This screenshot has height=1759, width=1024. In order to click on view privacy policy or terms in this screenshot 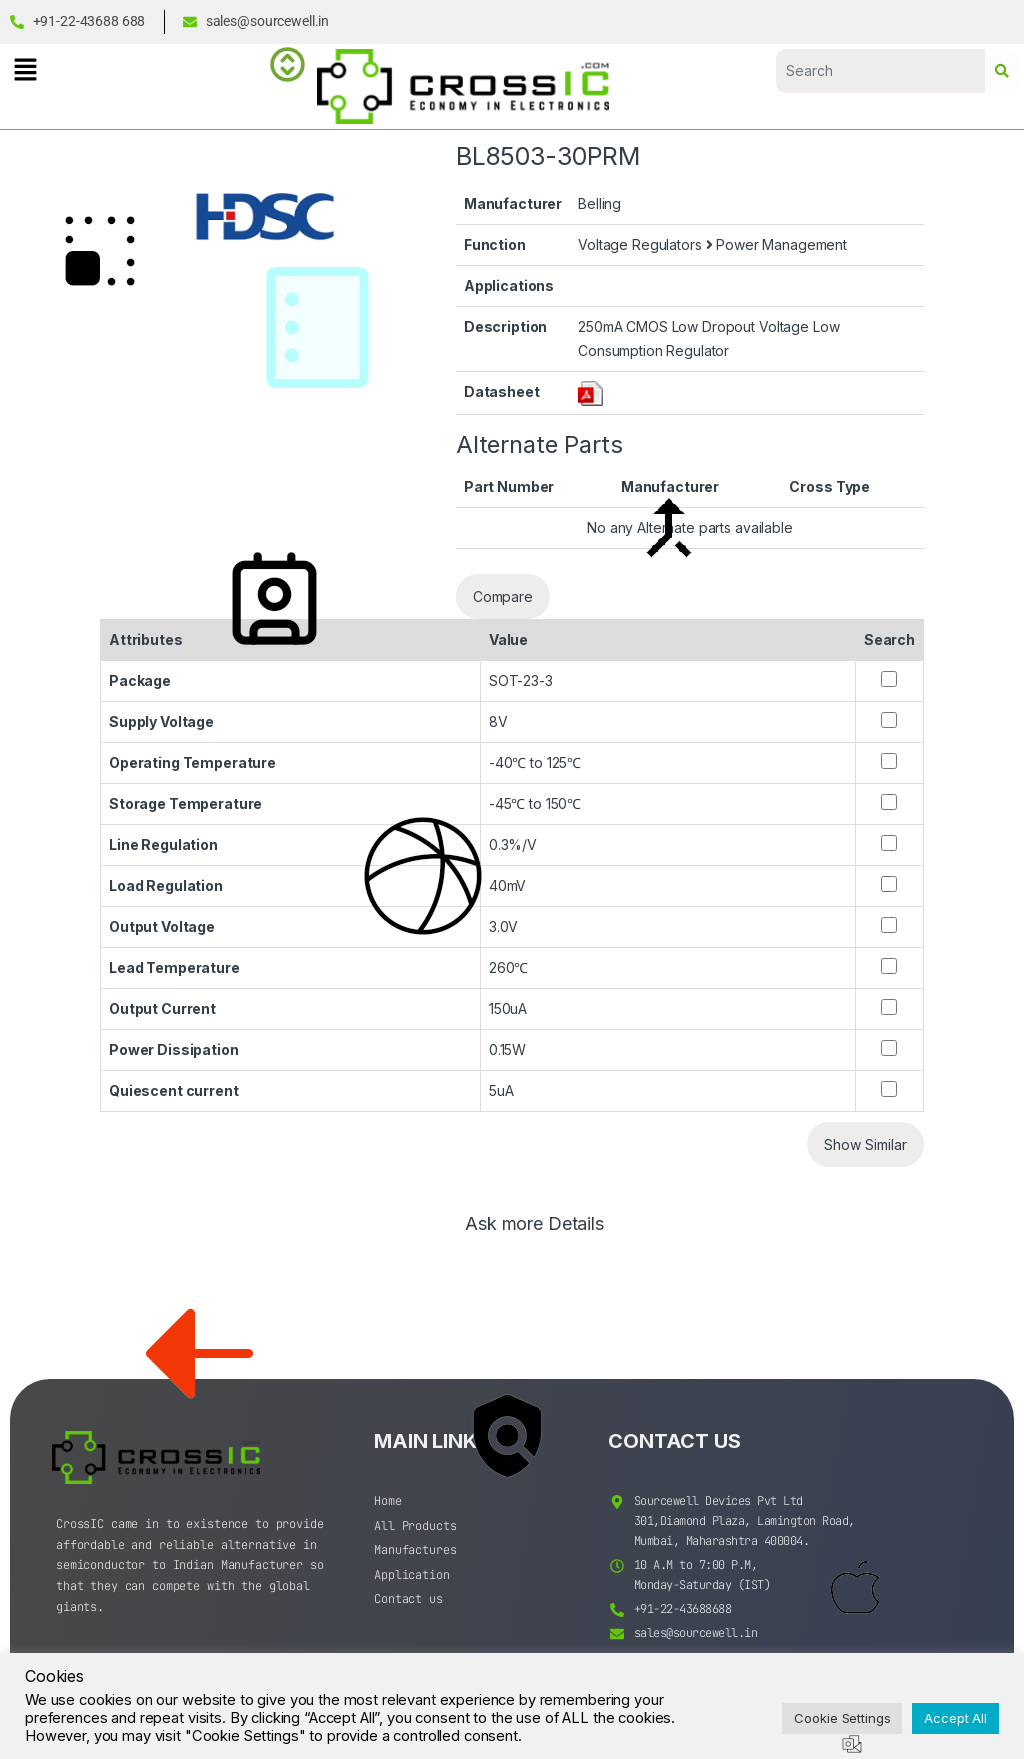, I will do `click(507, 1435)`.